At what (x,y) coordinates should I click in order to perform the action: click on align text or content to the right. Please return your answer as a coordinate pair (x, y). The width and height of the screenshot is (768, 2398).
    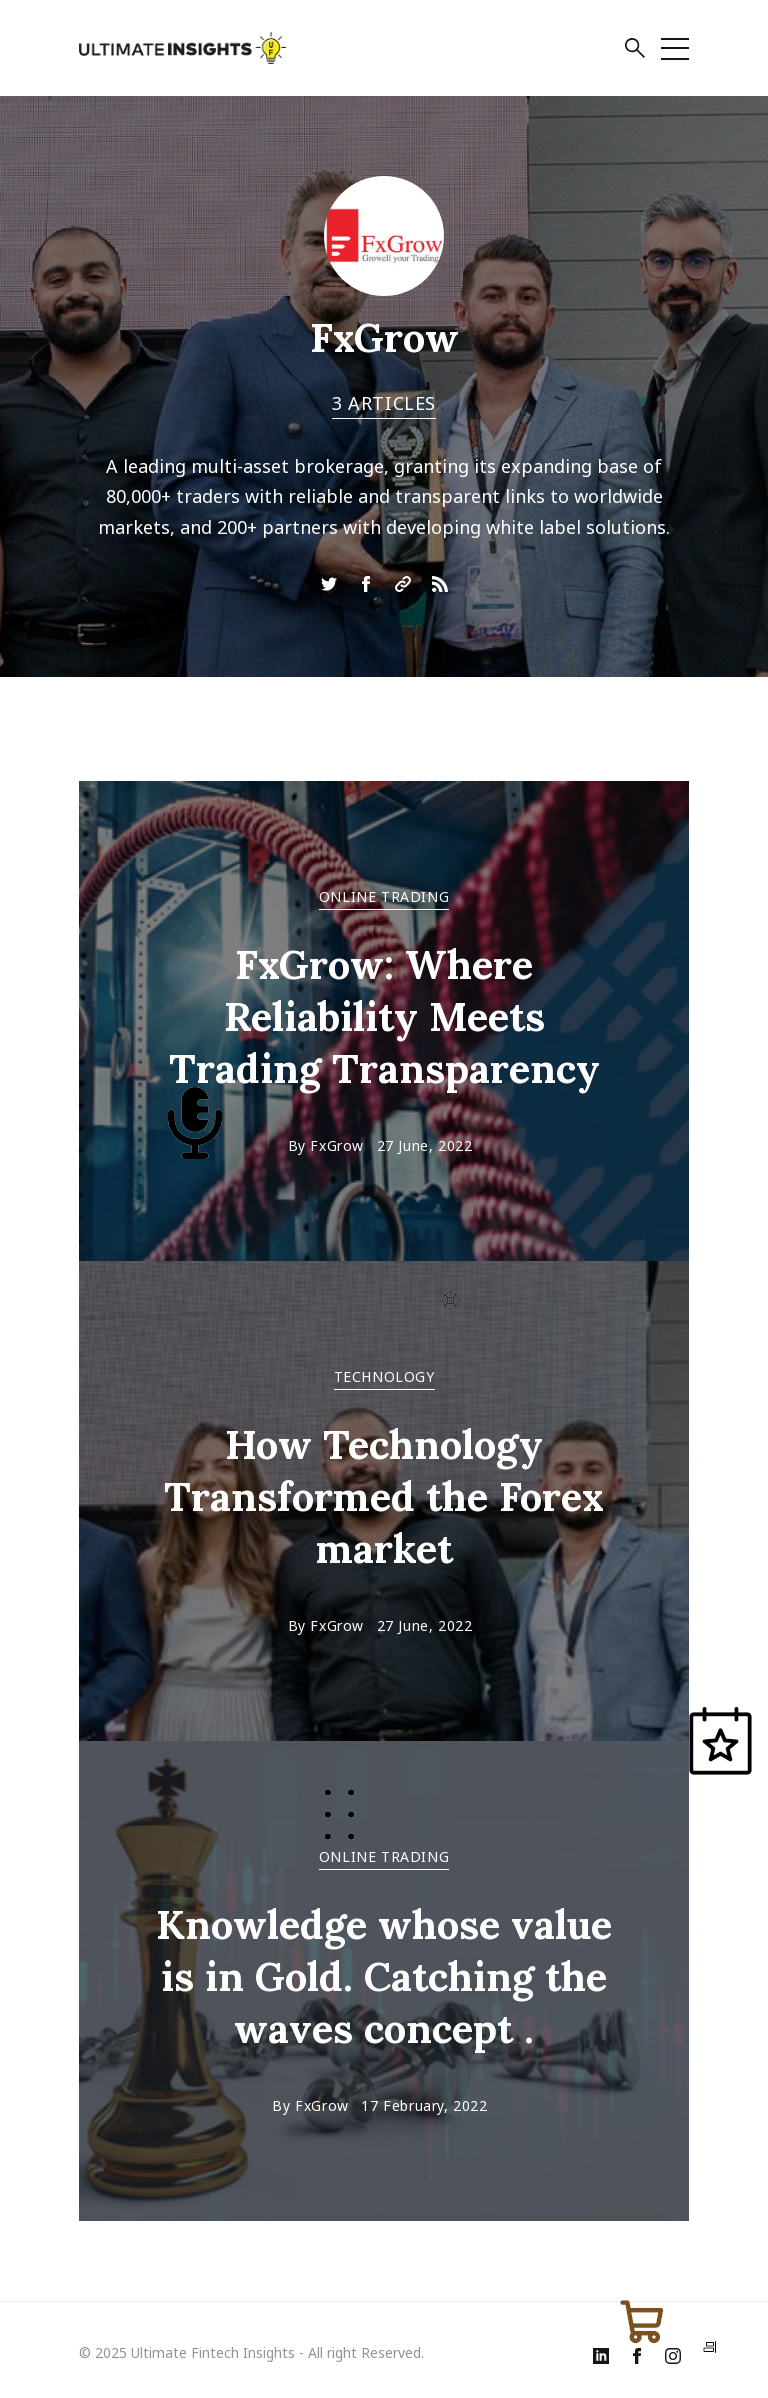
    Looking at the image, I should click on (710, 2347).